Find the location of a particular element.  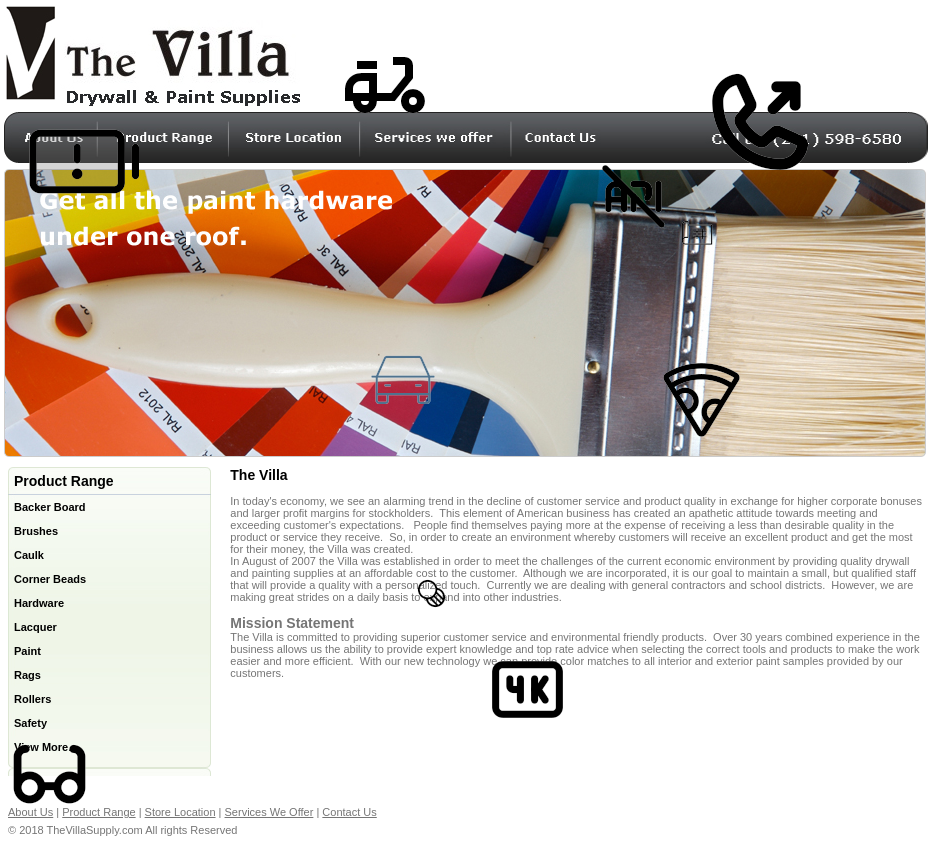

make an outgoing call is located at coordinates (762, 120).